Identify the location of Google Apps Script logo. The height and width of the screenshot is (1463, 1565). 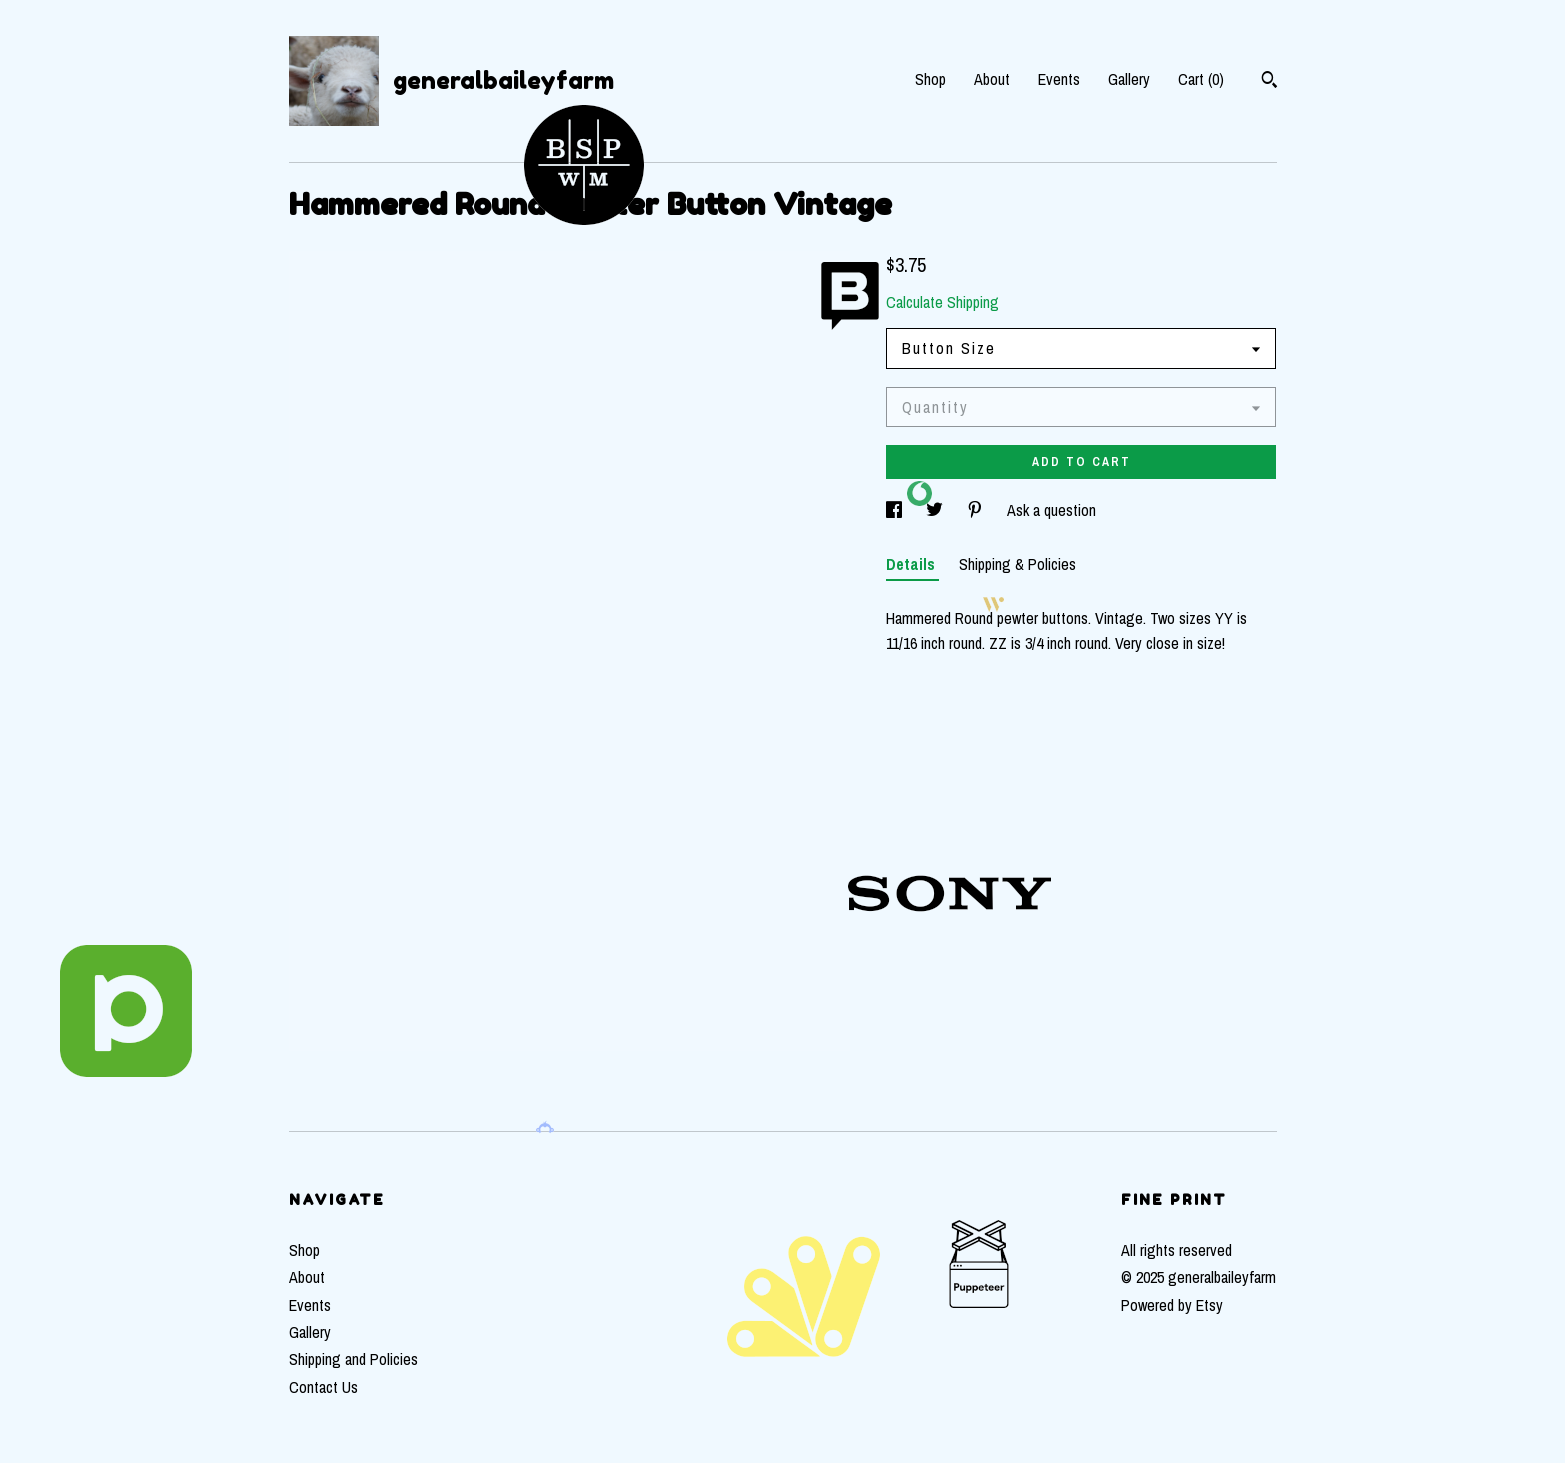
(803, 1296).